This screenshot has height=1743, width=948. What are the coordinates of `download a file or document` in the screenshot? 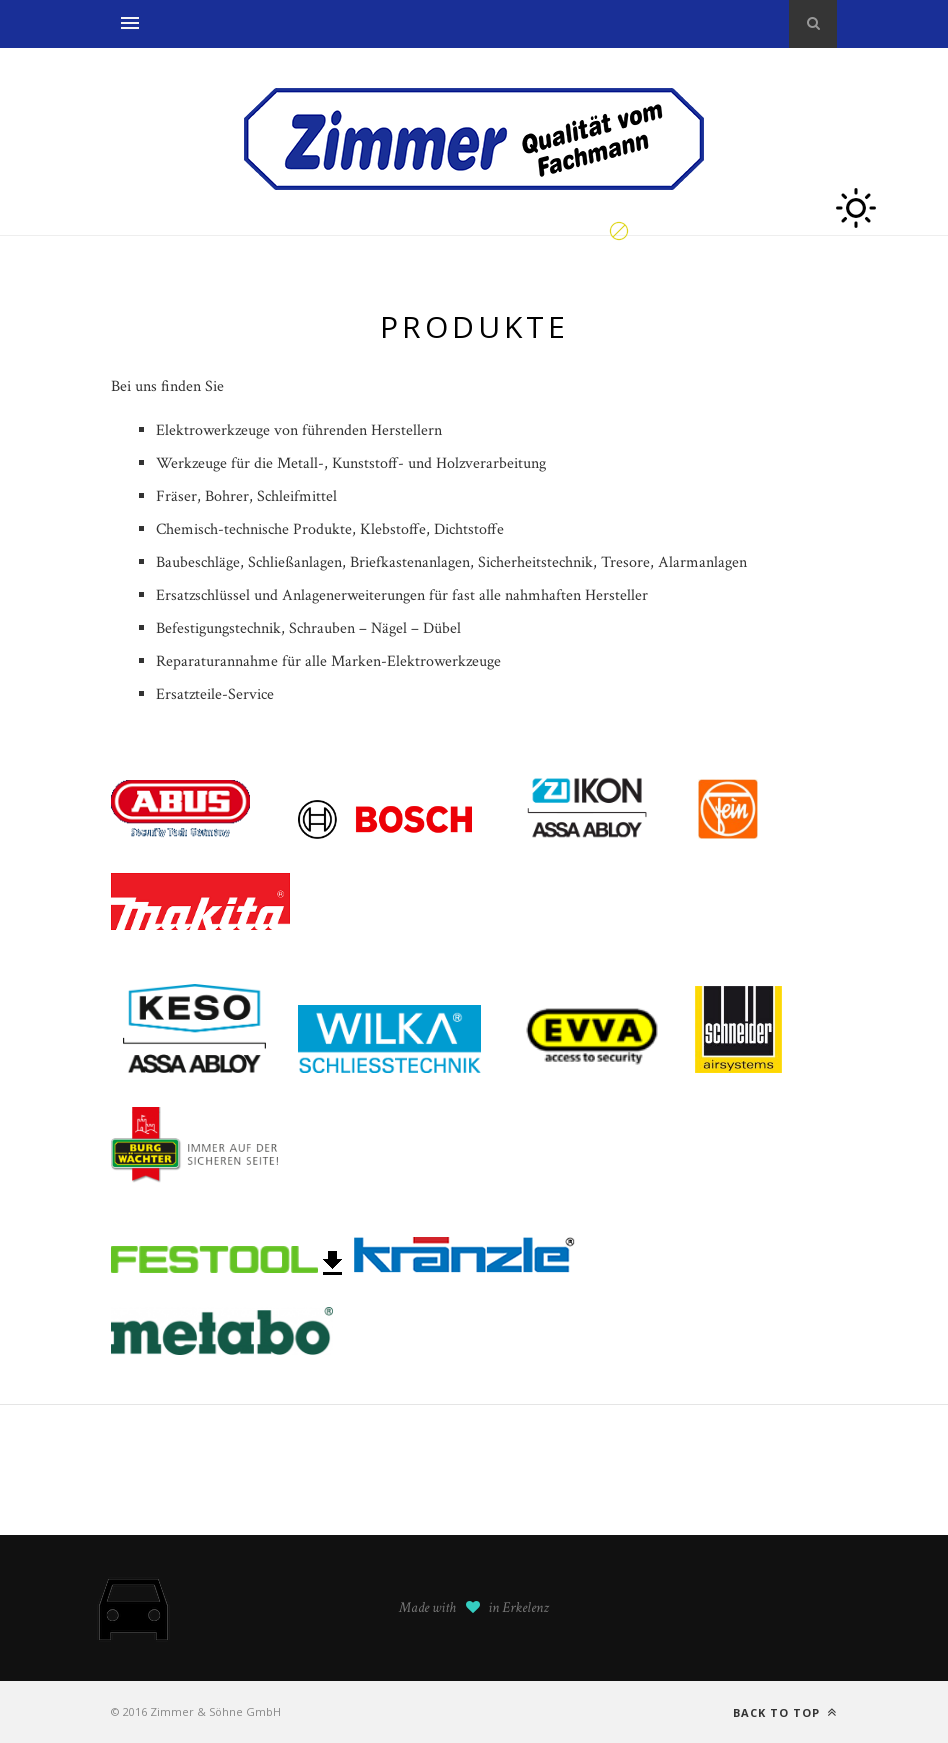 It's located at (332, 1263).